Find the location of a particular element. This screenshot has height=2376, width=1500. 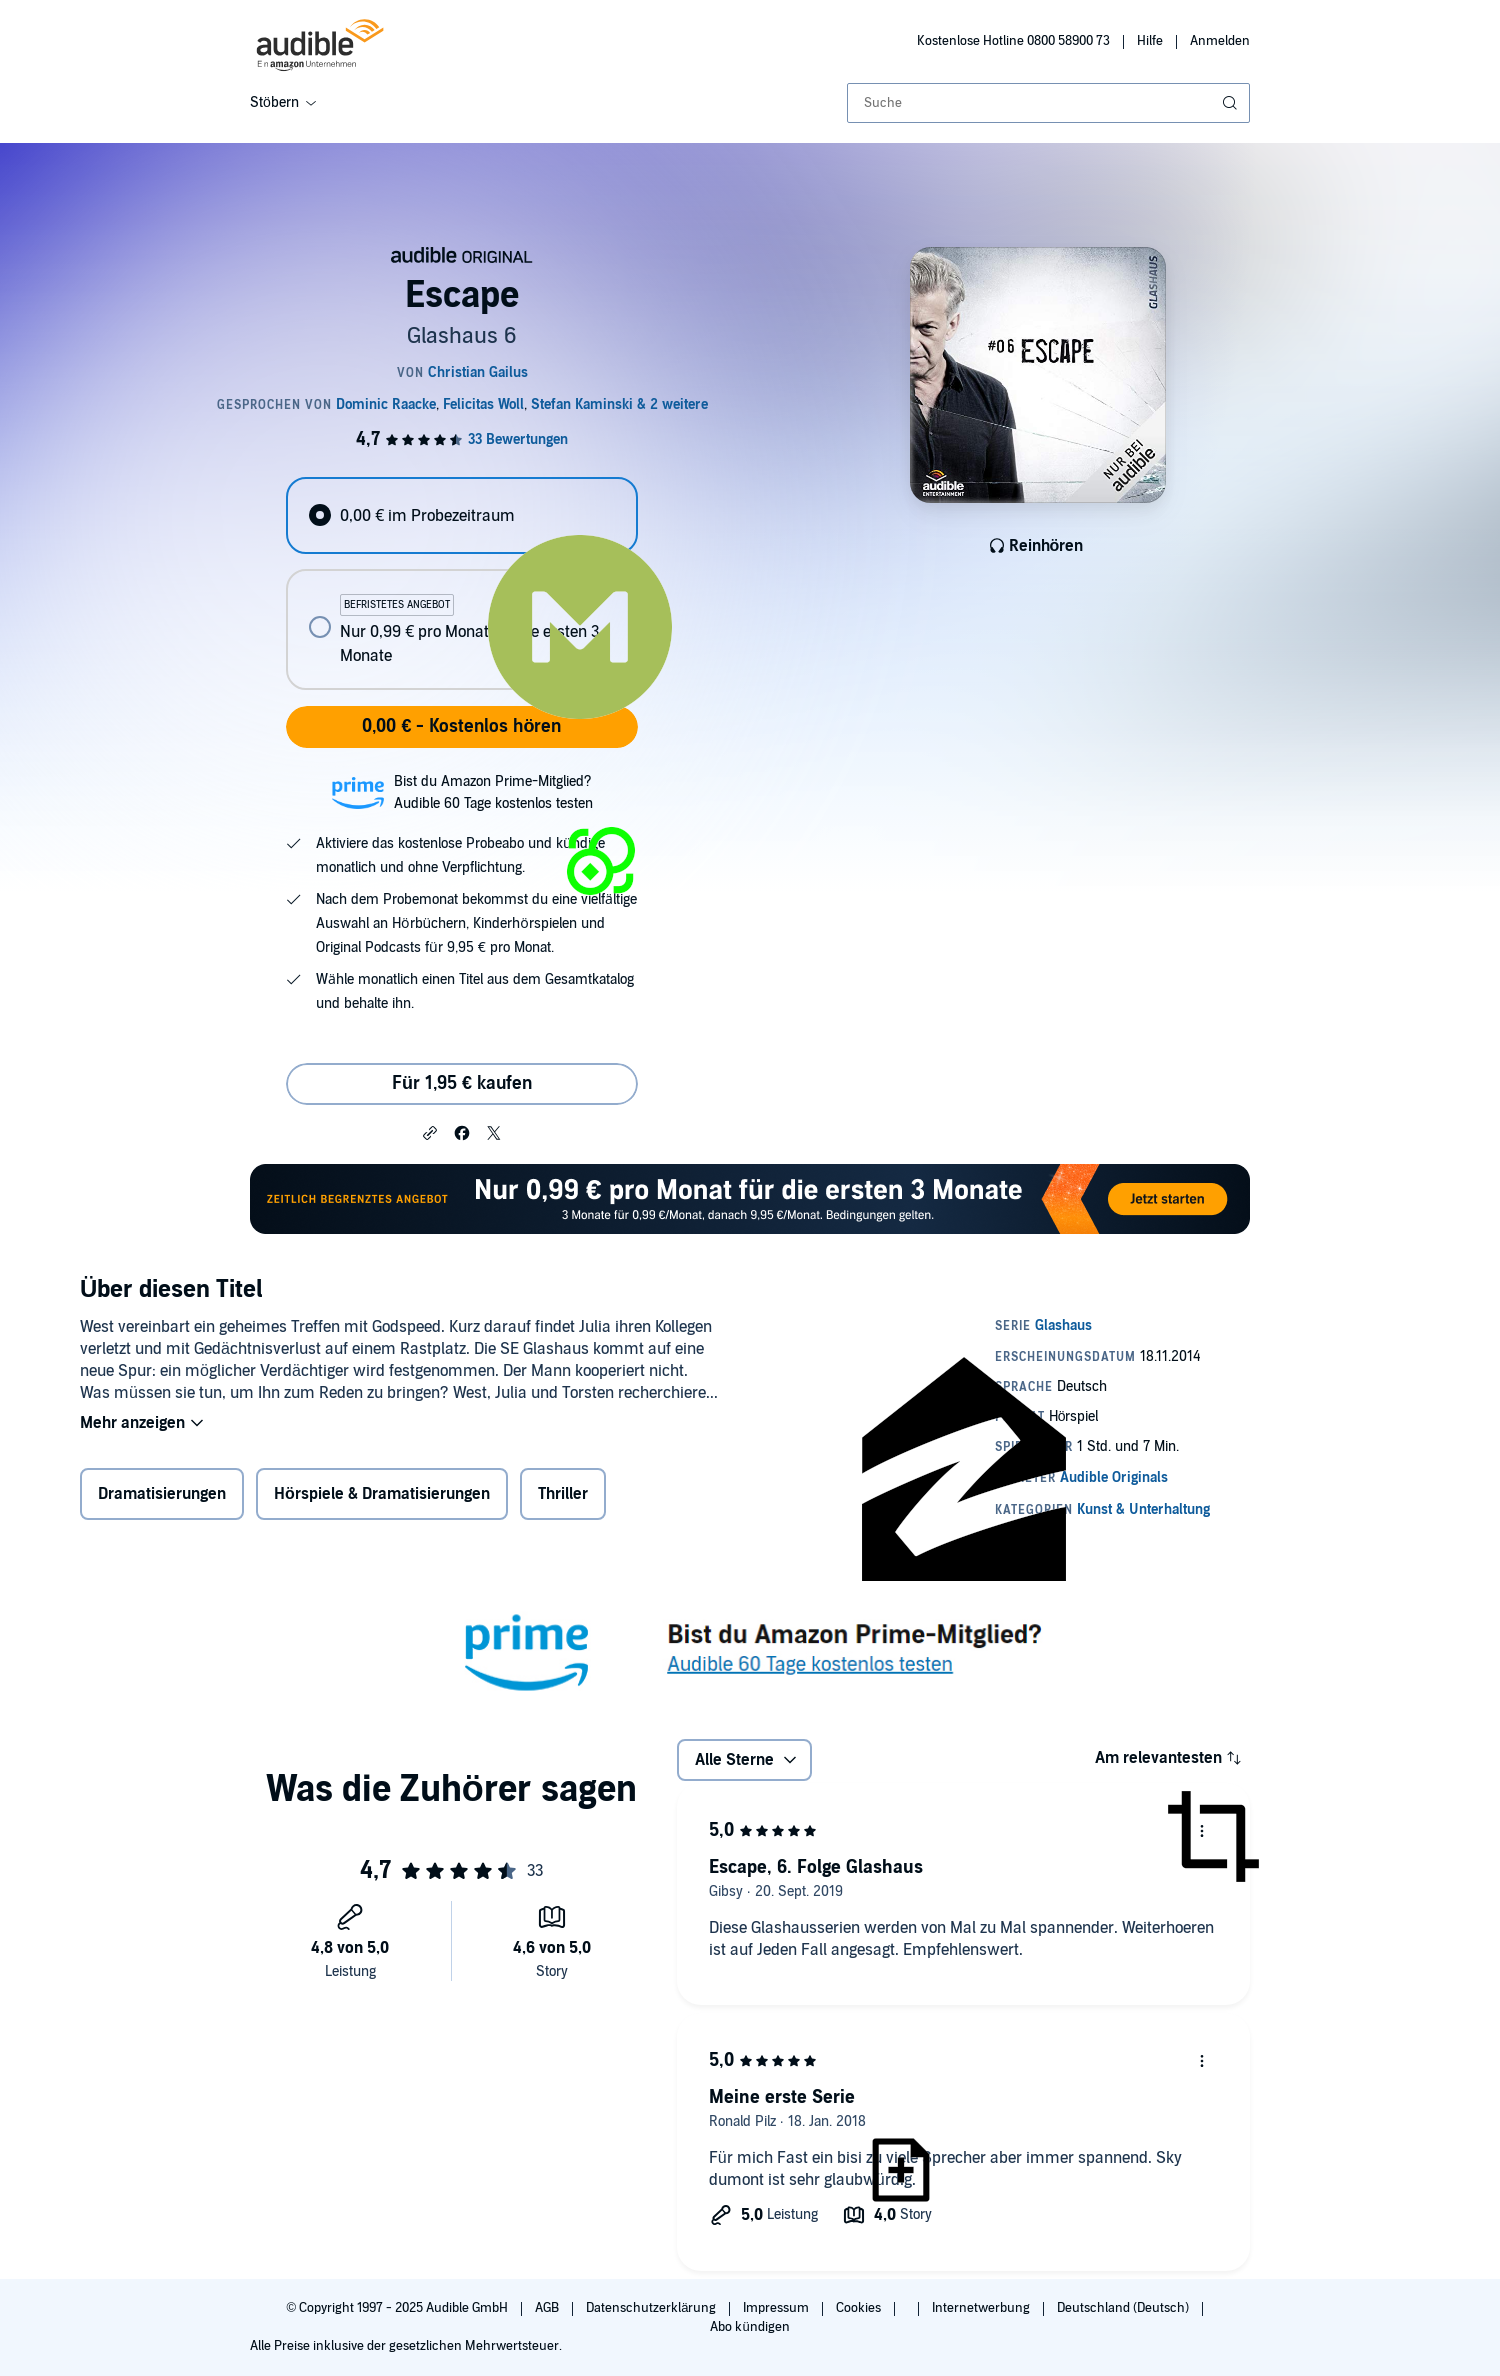

crop an image or photo is located at coordinates (1213, 1836).